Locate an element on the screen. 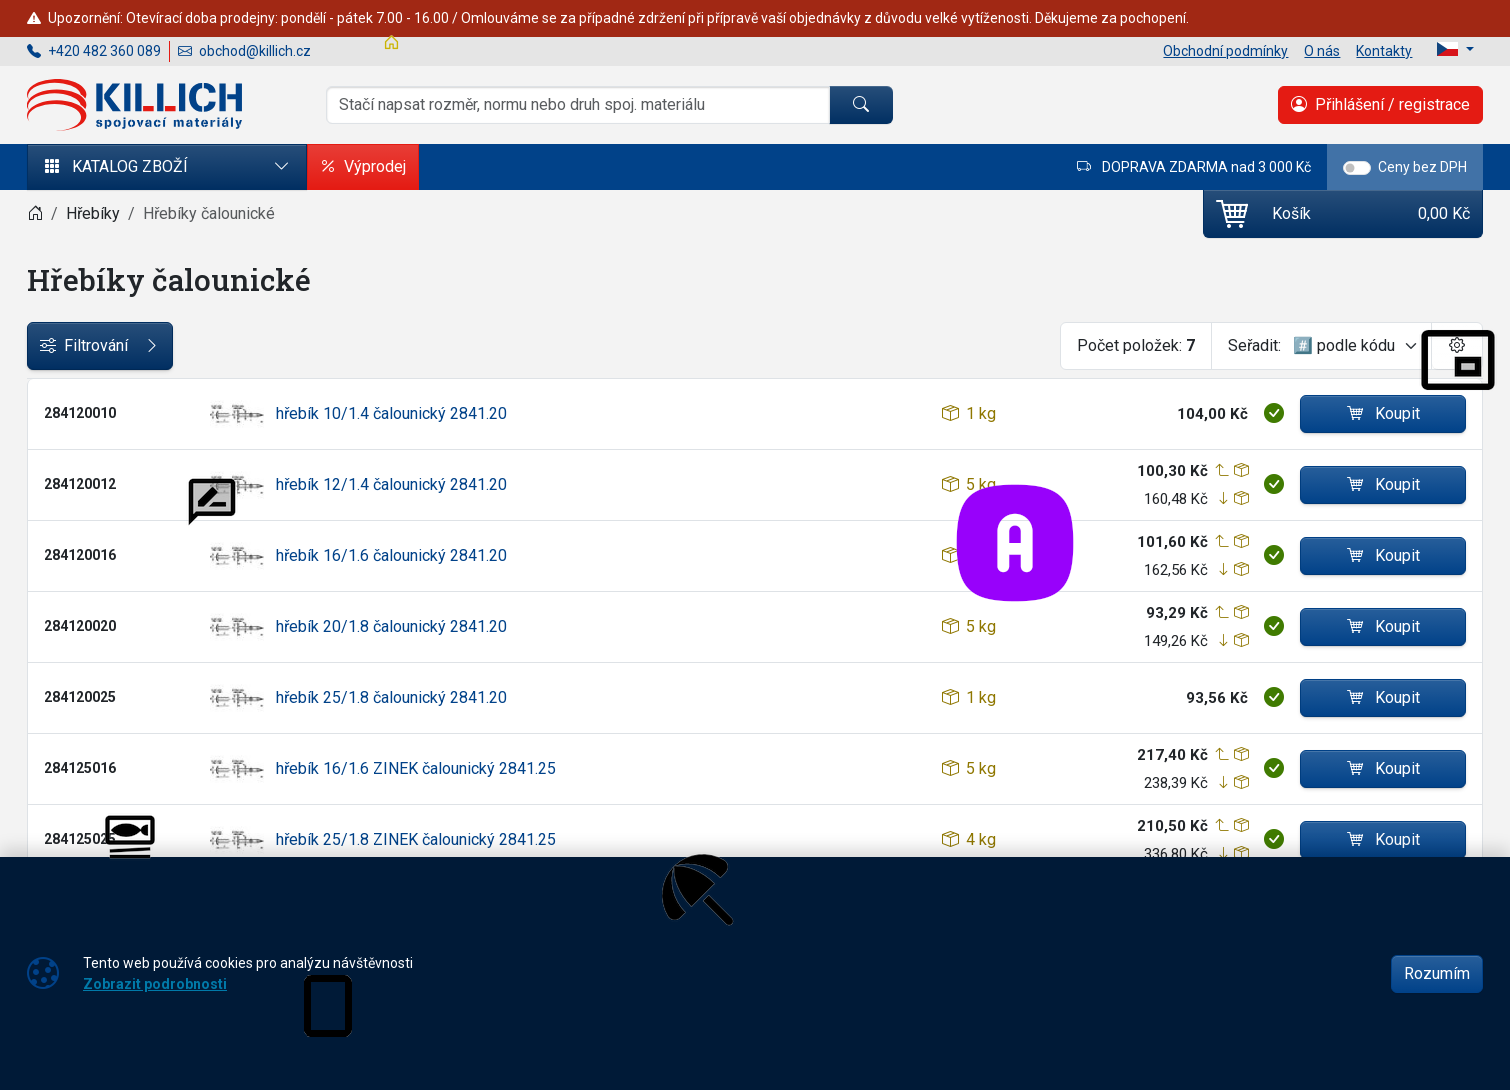  navigate to home screen is located at coordinates (391, 42).